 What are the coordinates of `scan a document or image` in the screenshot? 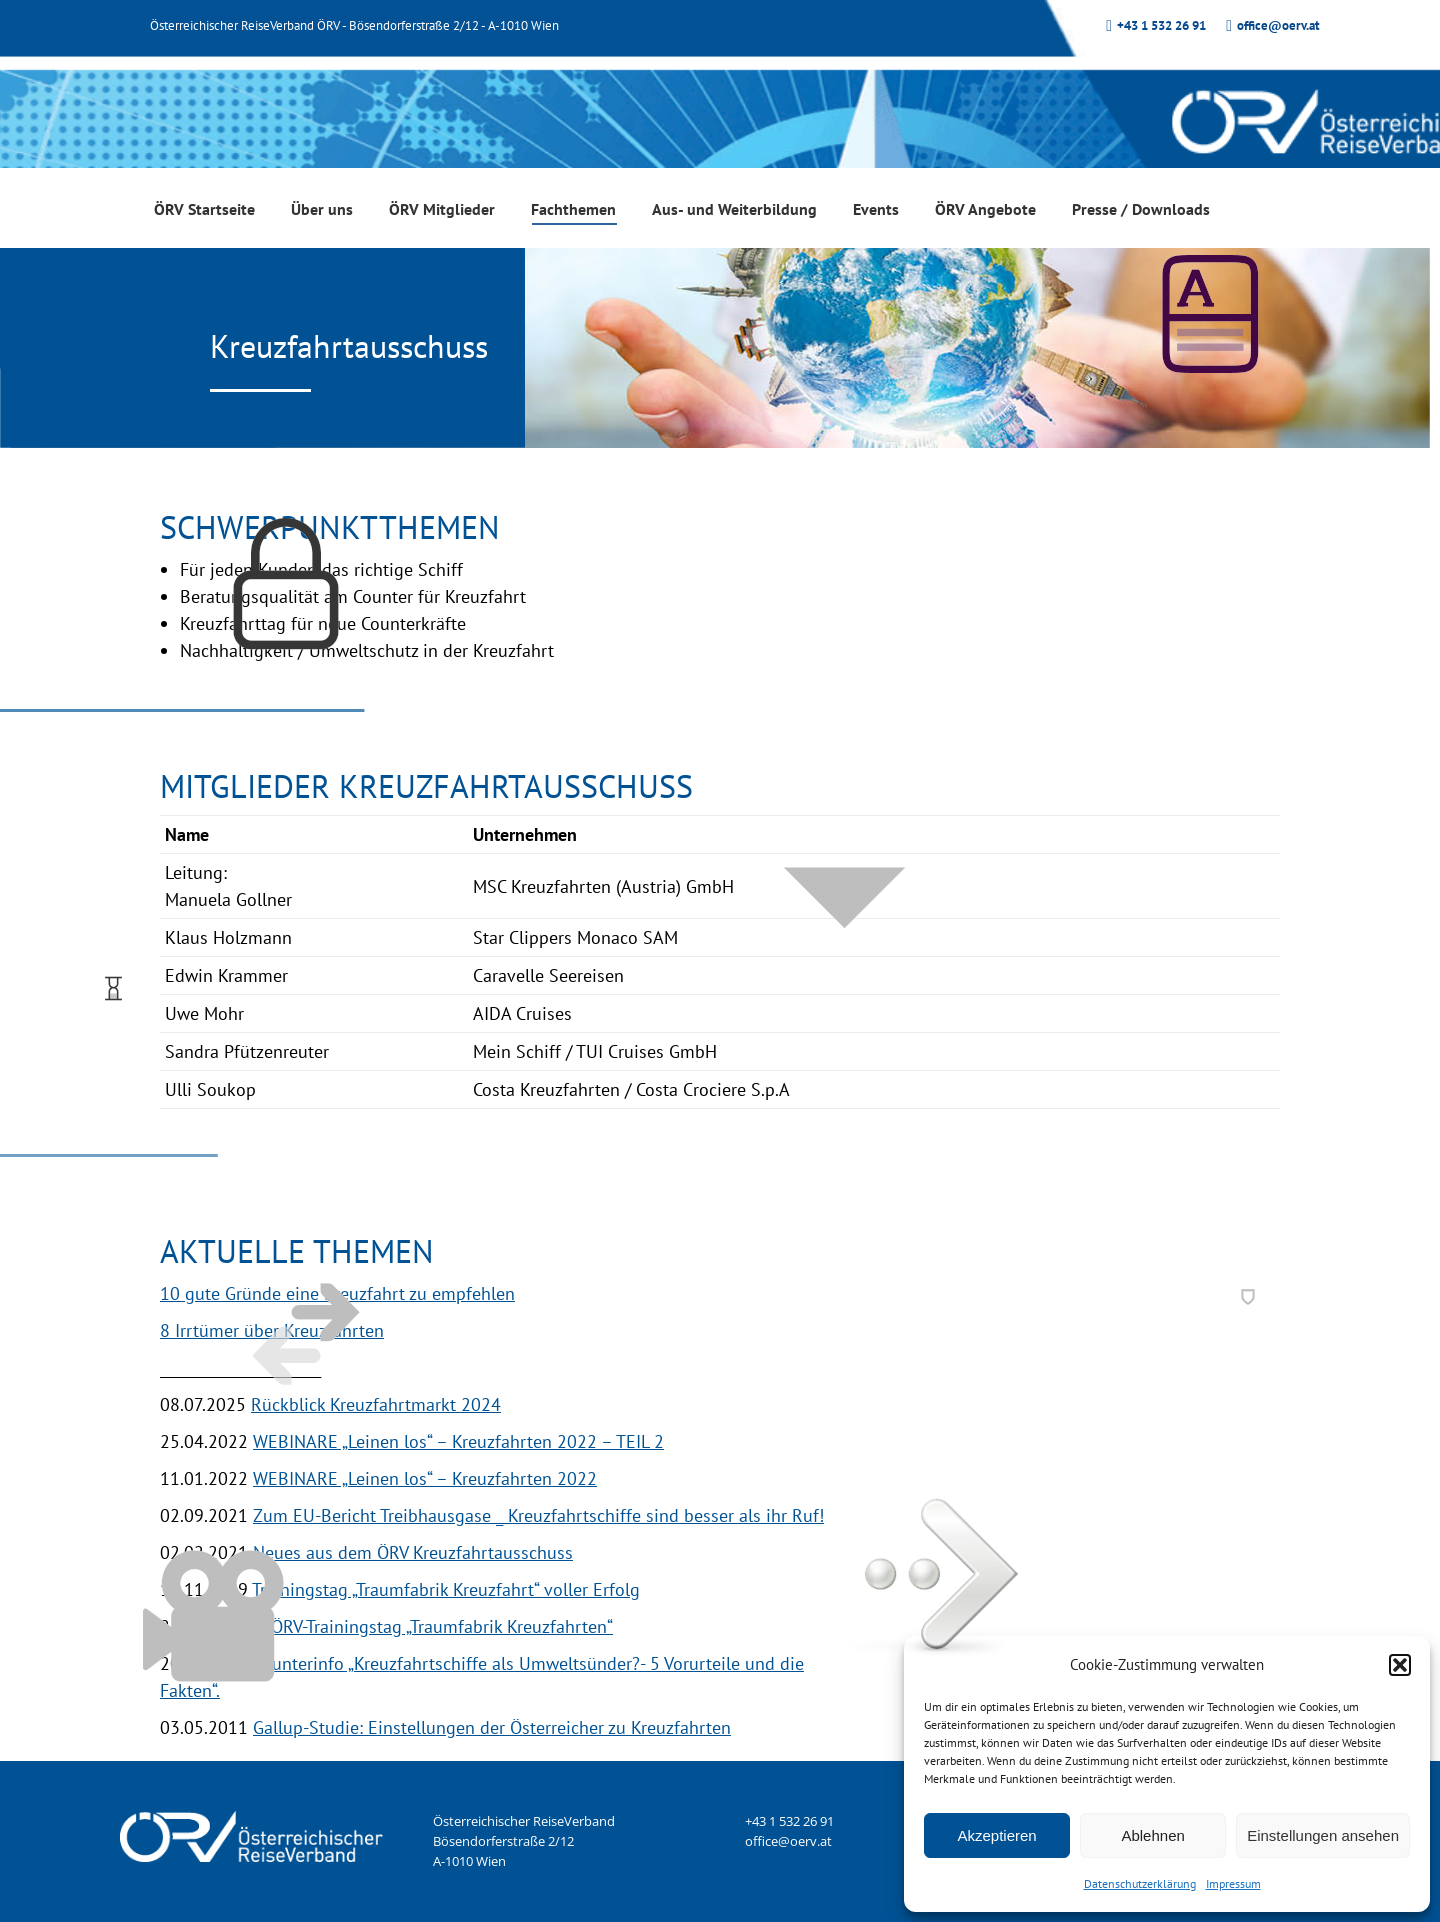 It's located at (1214, 314).